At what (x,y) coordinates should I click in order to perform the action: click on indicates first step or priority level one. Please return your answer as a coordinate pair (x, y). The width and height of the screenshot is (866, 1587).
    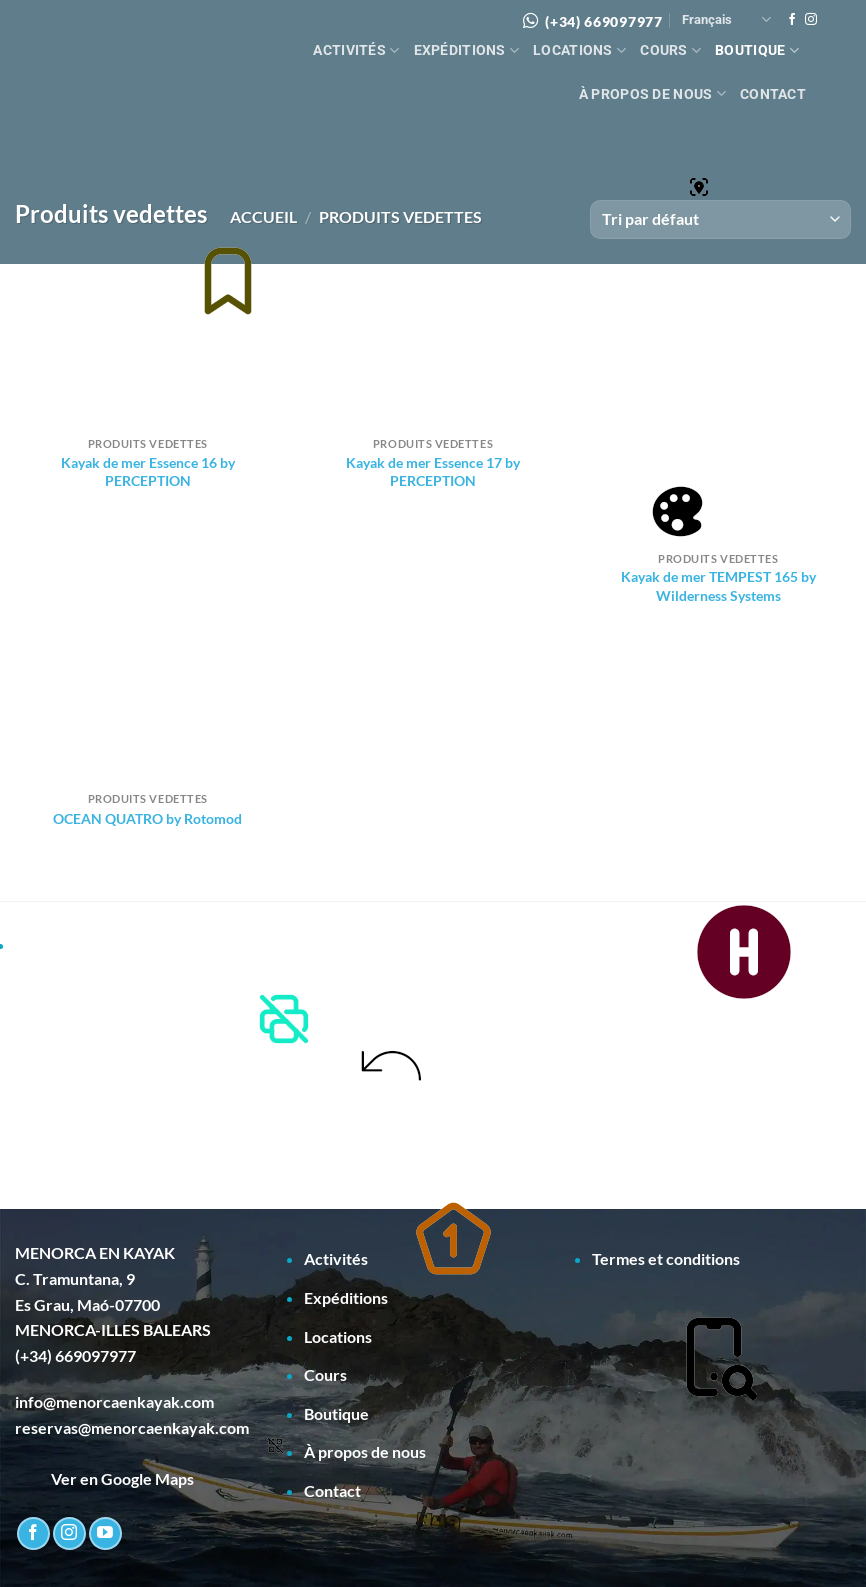
    Looking at the image, I should click on (453, 1240).